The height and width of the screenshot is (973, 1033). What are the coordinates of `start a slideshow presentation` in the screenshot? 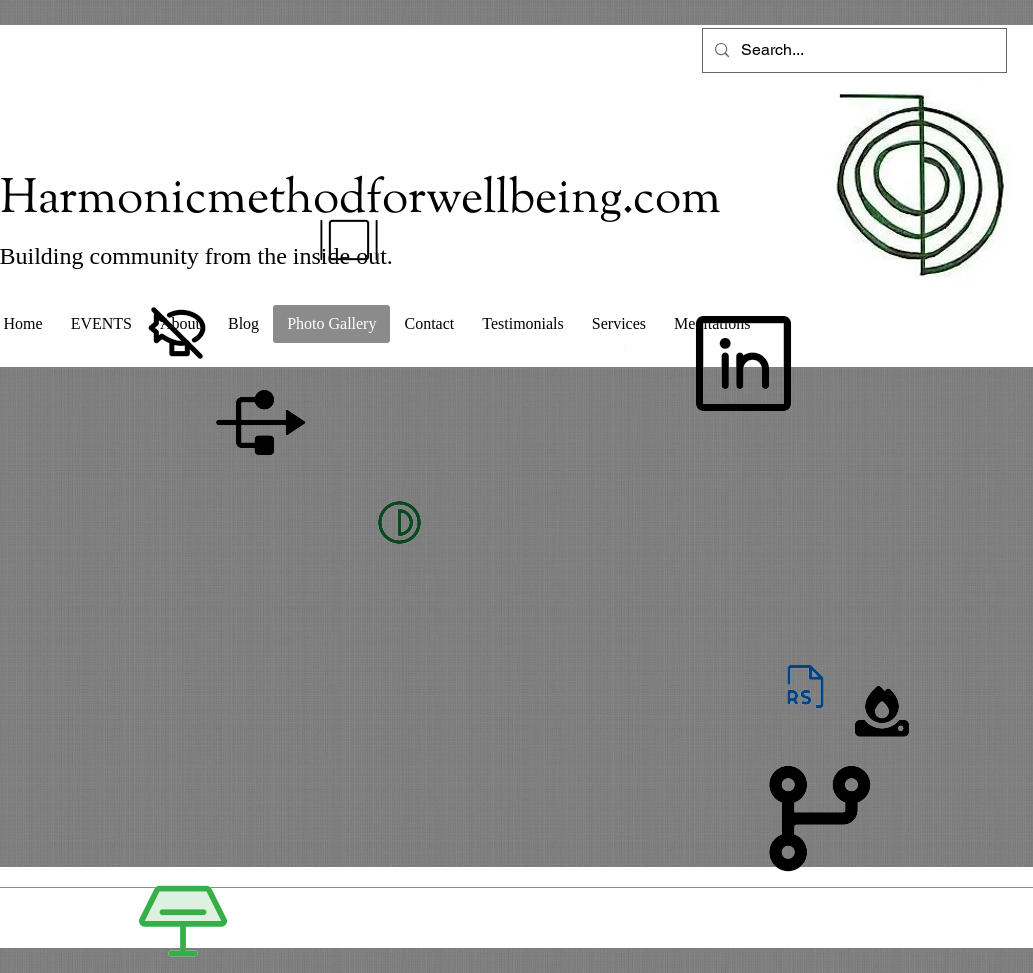 It's located at (349, 240).